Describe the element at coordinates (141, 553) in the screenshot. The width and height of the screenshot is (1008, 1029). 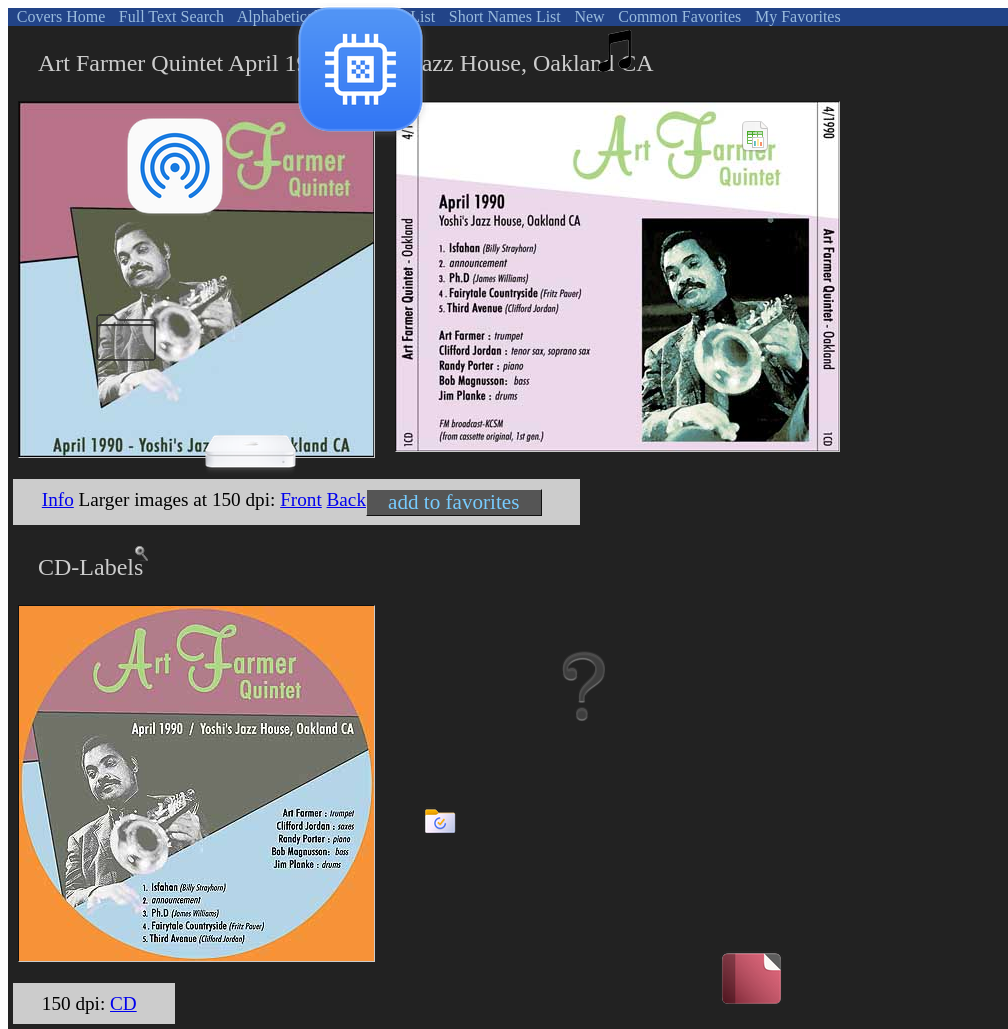
I see `search files, apps, or settings` at that location.